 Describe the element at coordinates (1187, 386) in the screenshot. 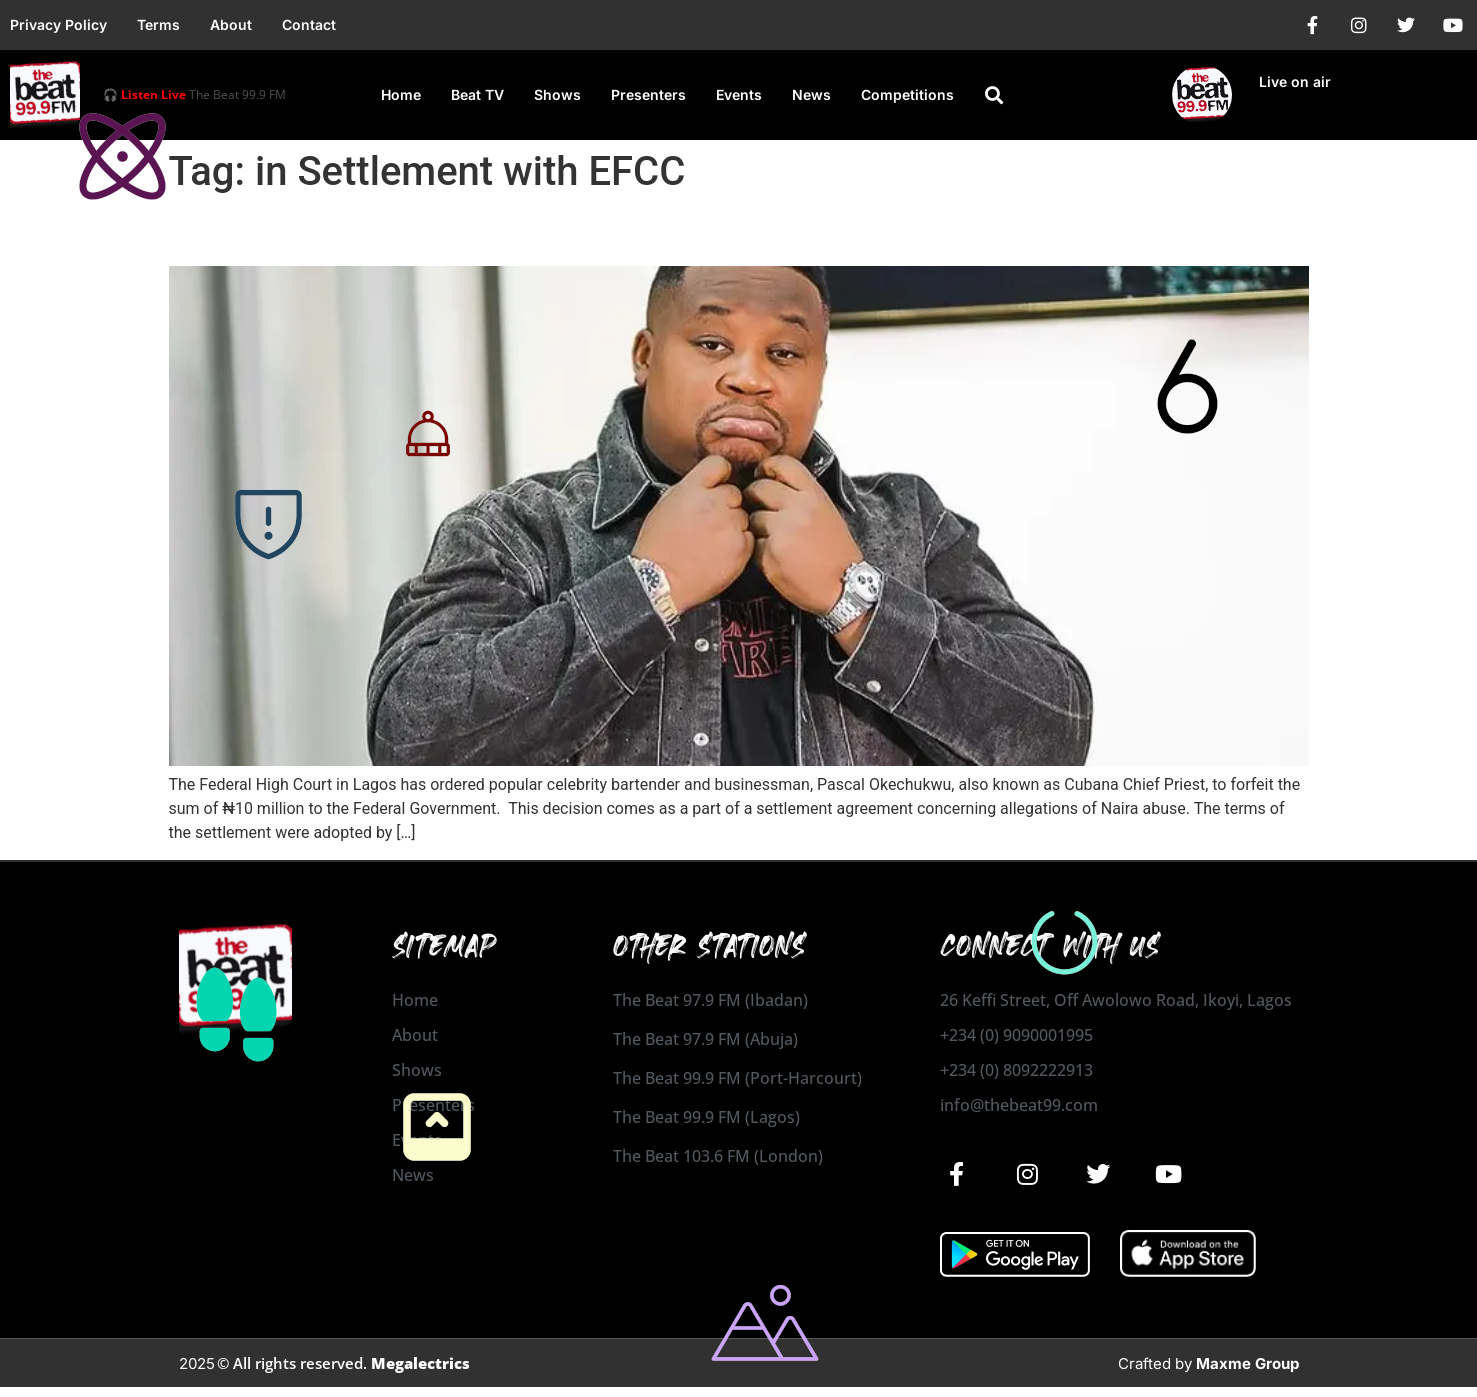

I see `indicates the number six in a list or sequence` at that location.